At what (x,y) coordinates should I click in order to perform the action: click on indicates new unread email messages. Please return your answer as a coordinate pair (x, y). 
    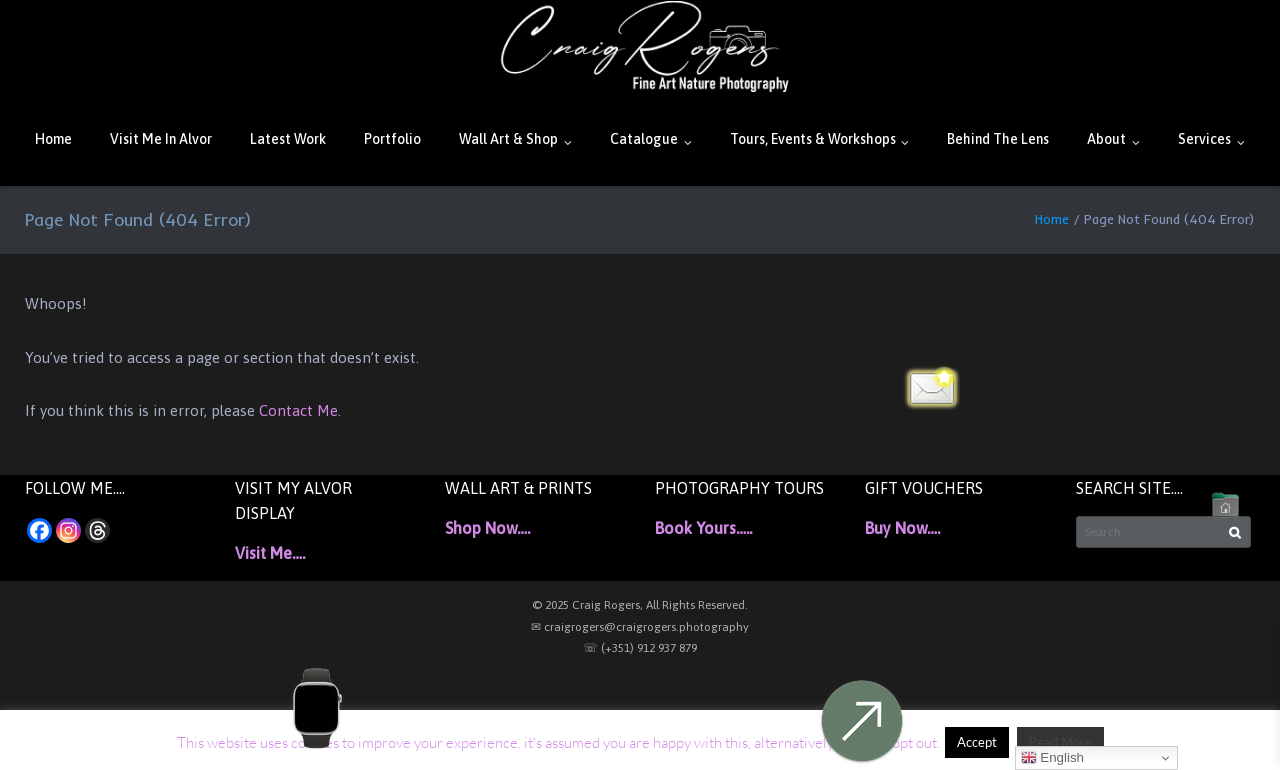
    Looking at the image, I should click on (931, 388).